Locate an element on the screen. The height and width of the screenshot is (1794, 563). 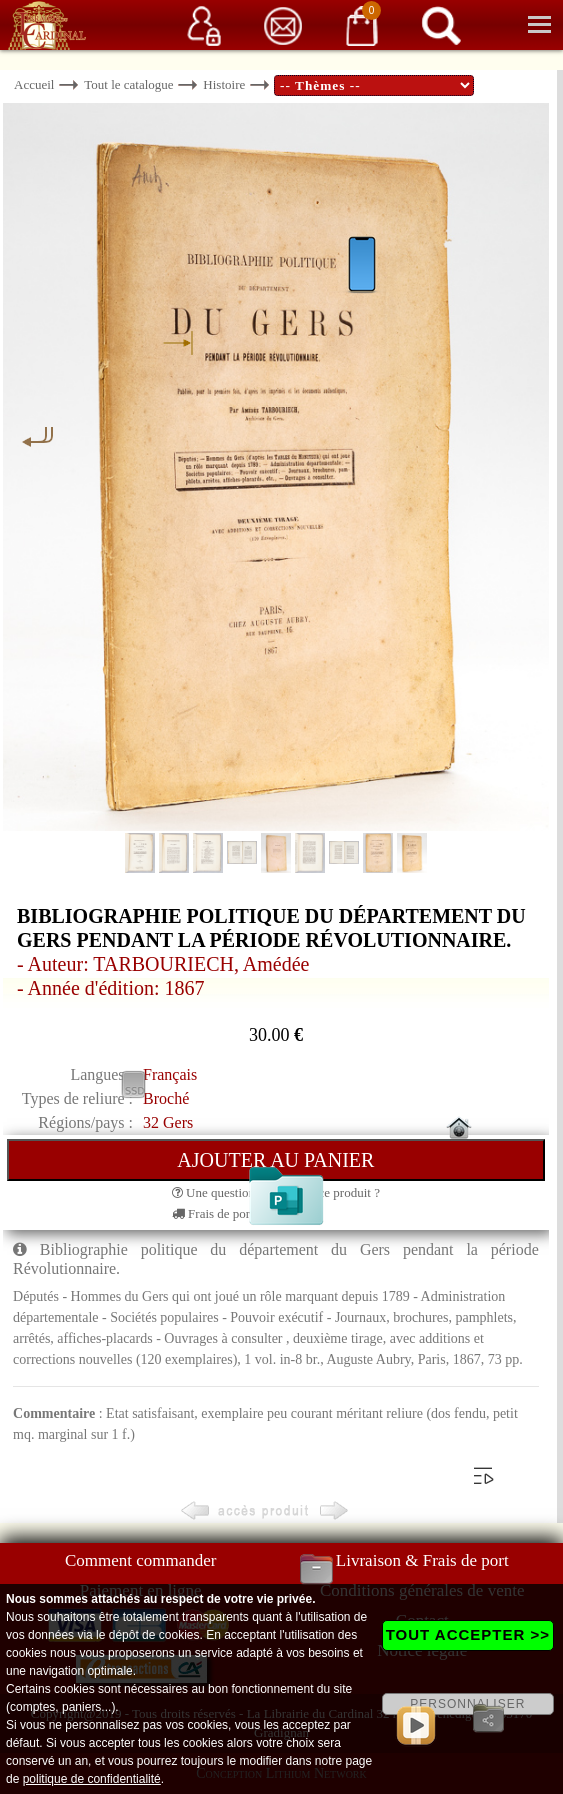
open public shared folder is located at coordinates (488, 1717).